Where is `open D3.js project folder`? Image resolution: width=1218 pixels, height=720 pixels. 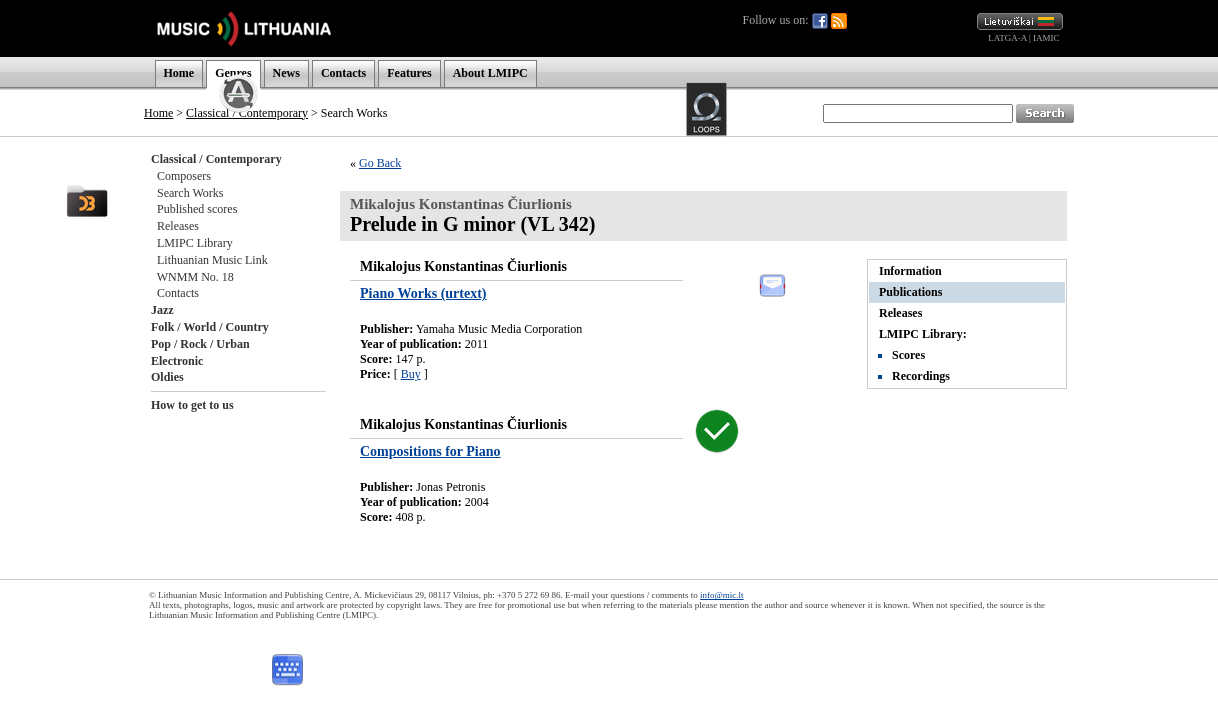
open D3.js project folder is located at coordinates (87, 202).